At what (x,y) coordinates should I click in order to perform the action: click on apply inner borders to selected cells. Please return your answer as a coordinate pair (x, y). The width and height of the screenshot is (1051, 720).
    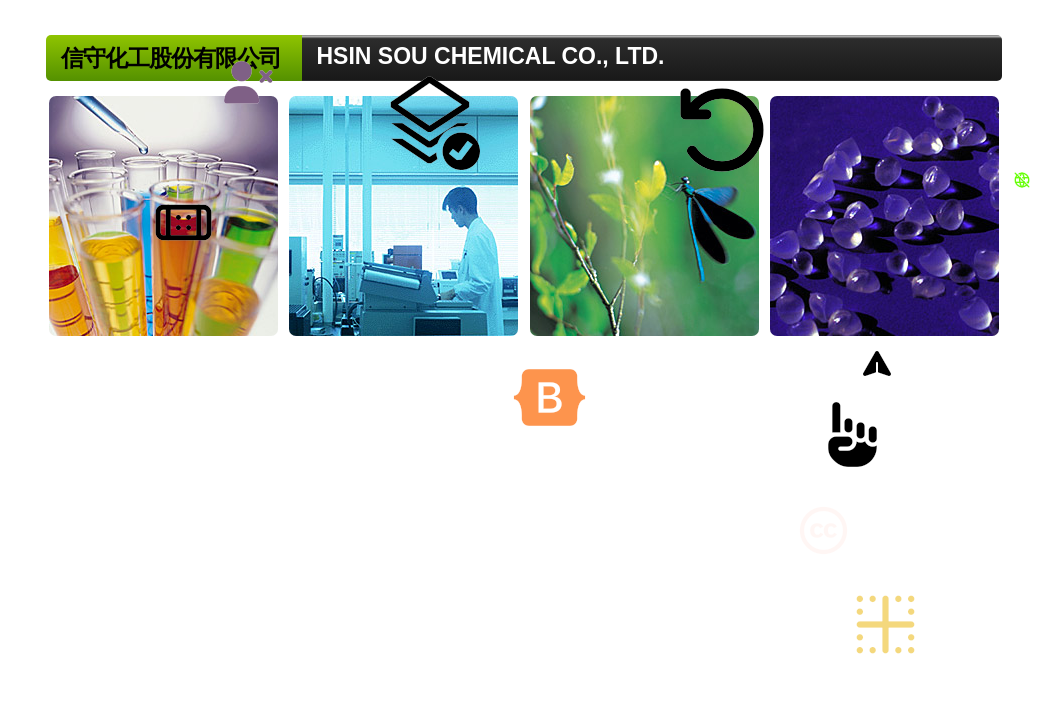
    Looking at the image, I should click on (885, 624).